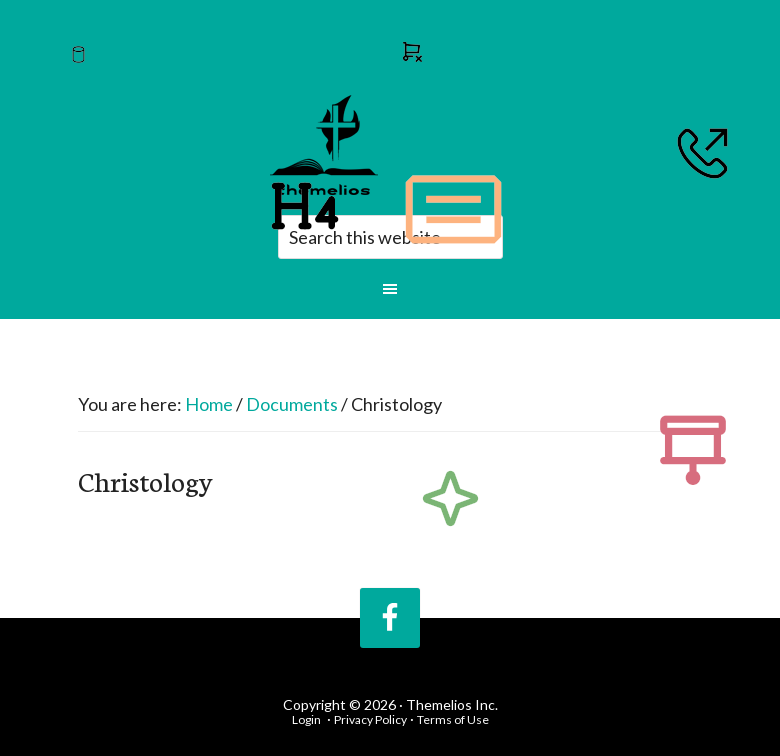 Image resolution: width=780 pixels, height=756 pixels. What do you see at coordinates (693, 446) in the screenshot?
I see `start a presentation or slideshow` at bounding box center [693, 446].